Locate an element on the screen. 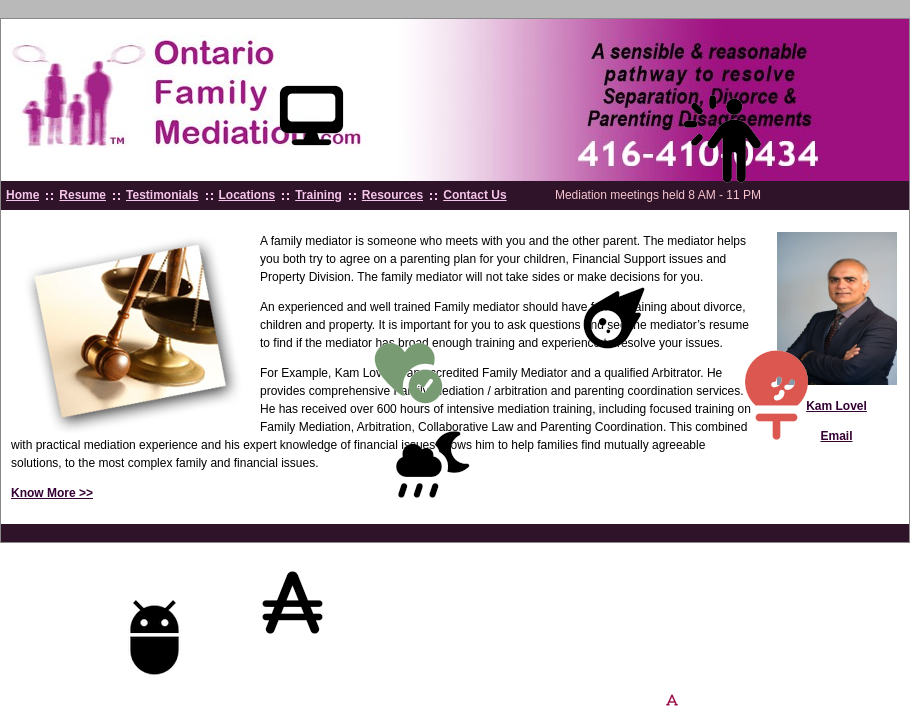 This screenshot has height=720, width=910. android debug bridge (adb) connection status is located at coordinates (154, 636).